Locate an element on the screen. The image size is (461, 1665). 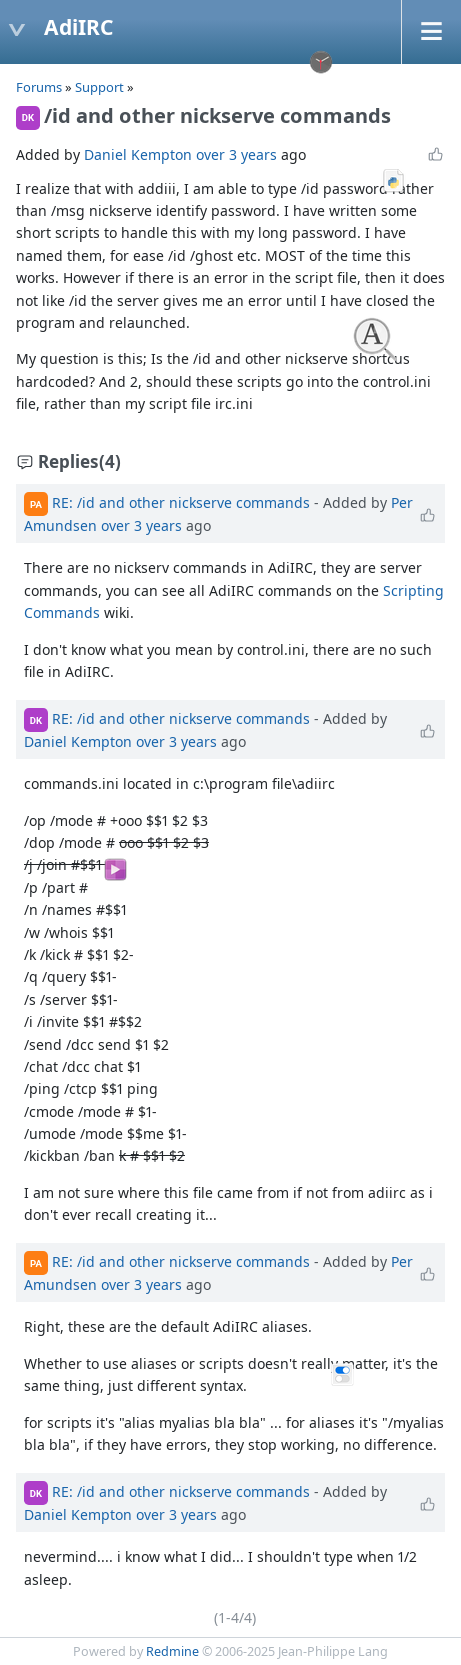
search within a project is located at coordinates (375, 339).